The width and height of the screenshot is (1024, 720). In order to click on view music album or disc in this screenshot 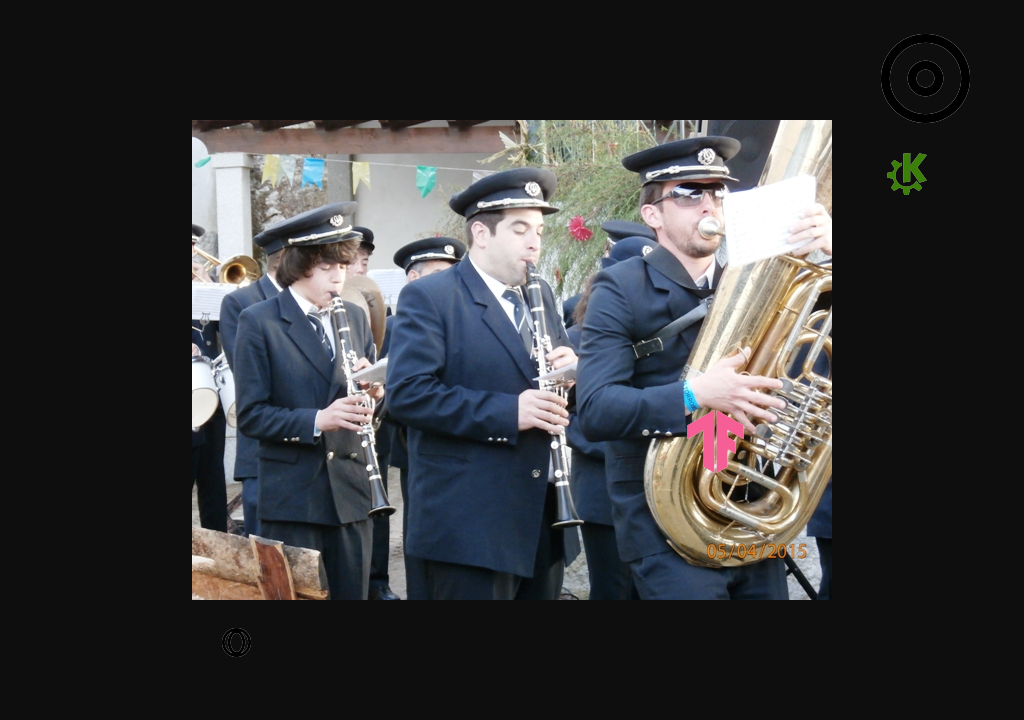, I will do `click(925, 78)`.